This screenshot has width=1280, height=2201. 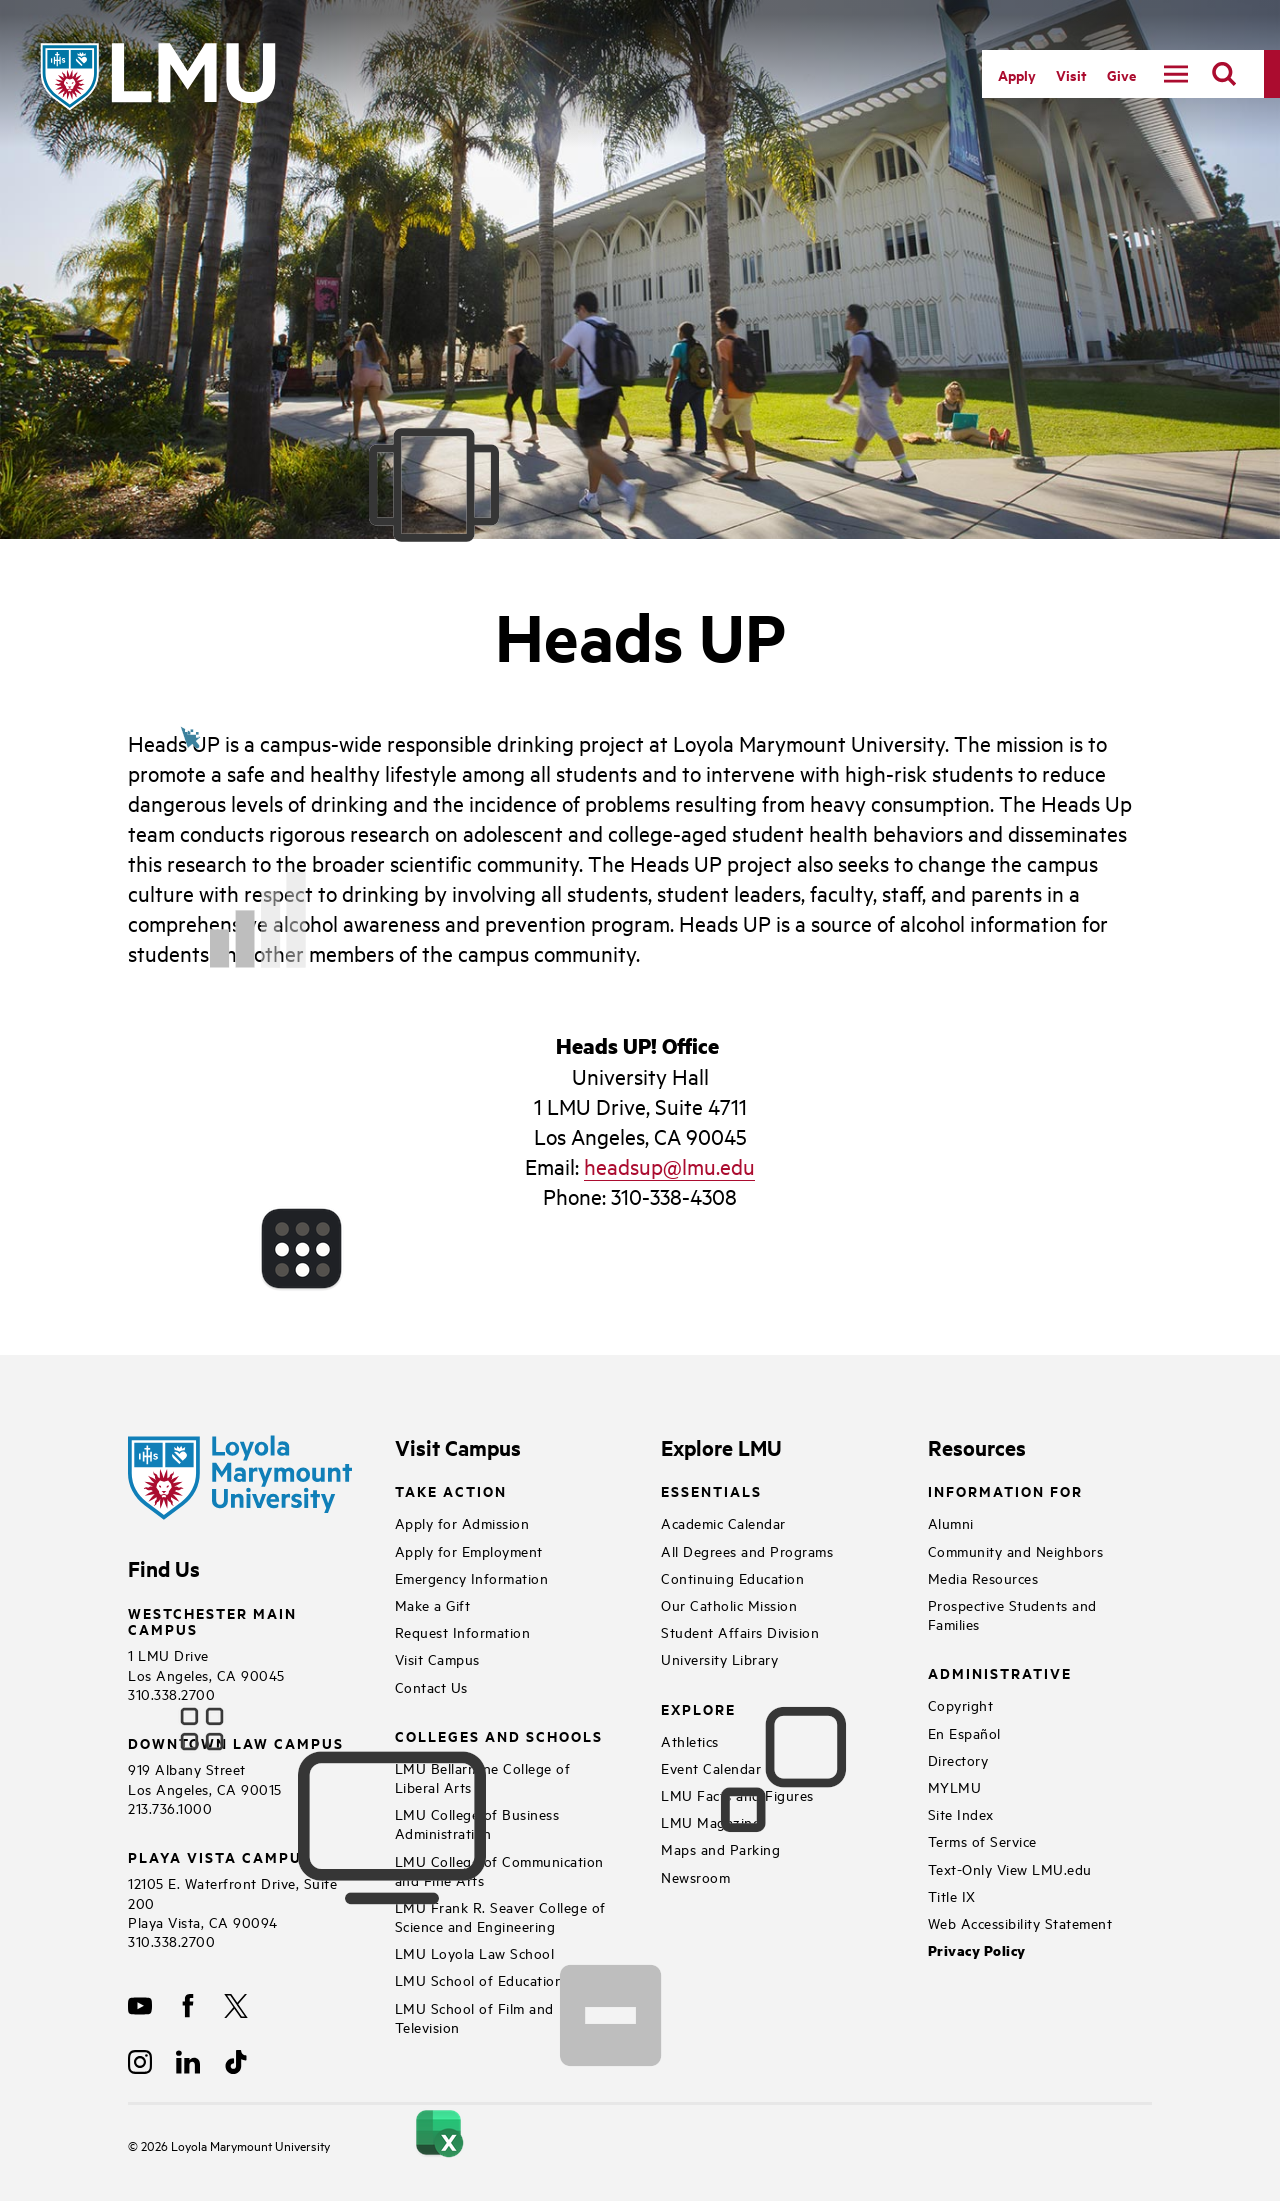 I want to click on zoom out to see more content, so click(x=610, y=2015).